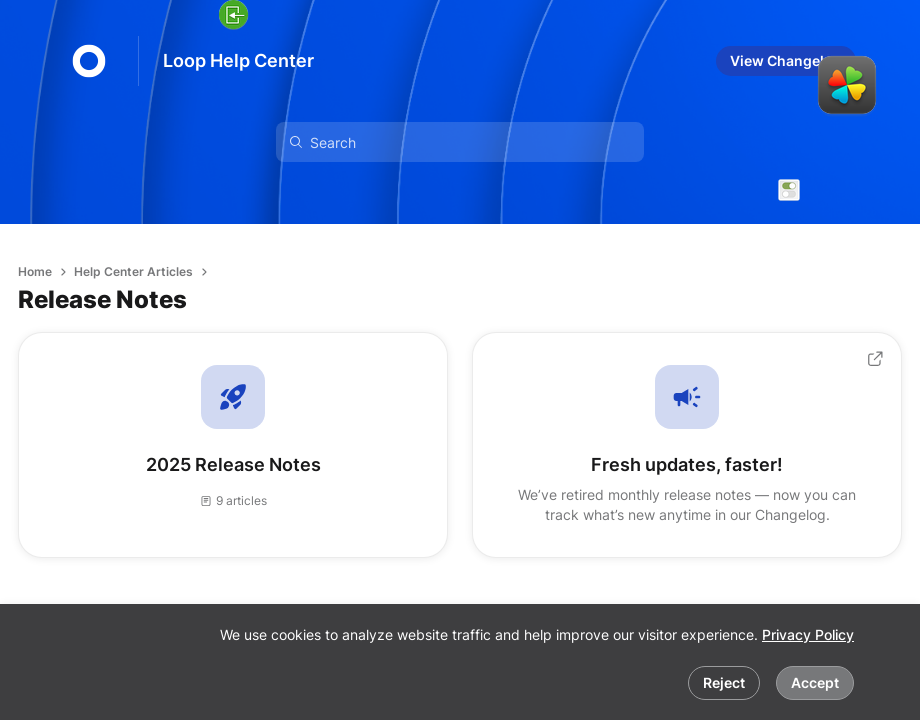 This screenshot has width=920, height=720. What do you see at coordinates (789, 190) in the screenshot?
I see `open system tweaks or settings customization` at bounding box center [789, 190].